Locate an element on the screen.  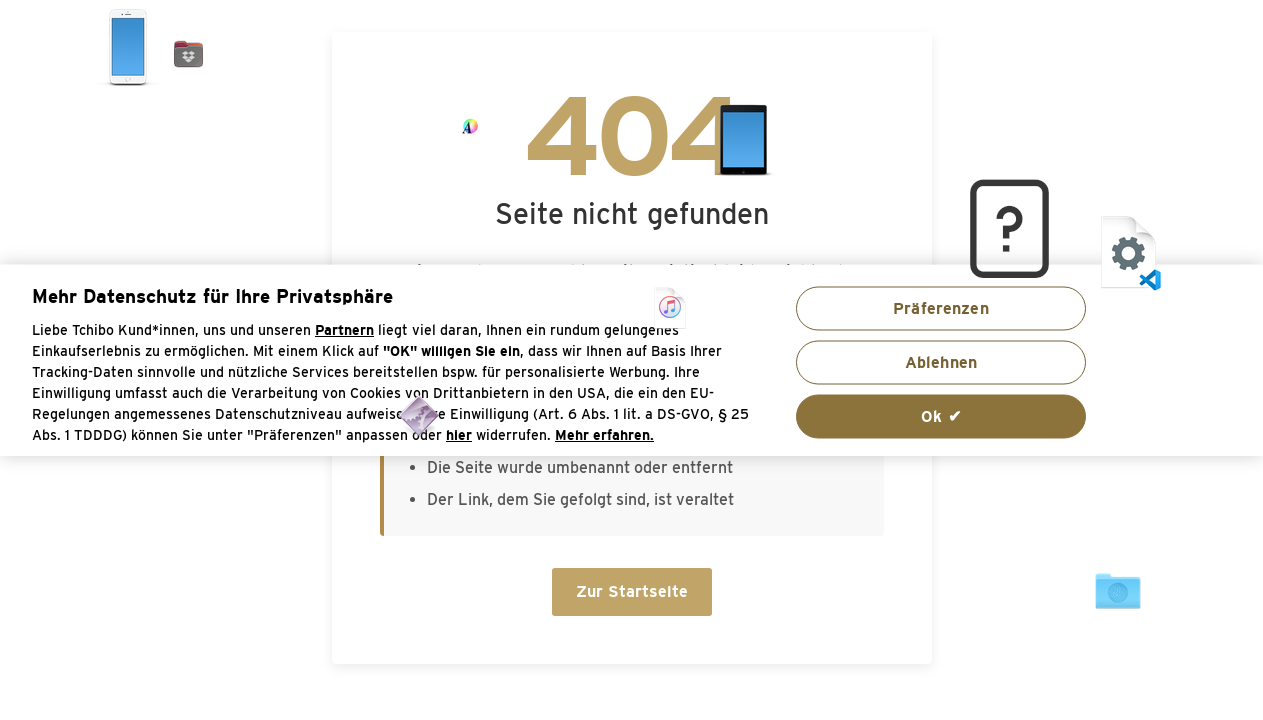
indicates a connected iPad mini device is located at coordinates (743, 133).